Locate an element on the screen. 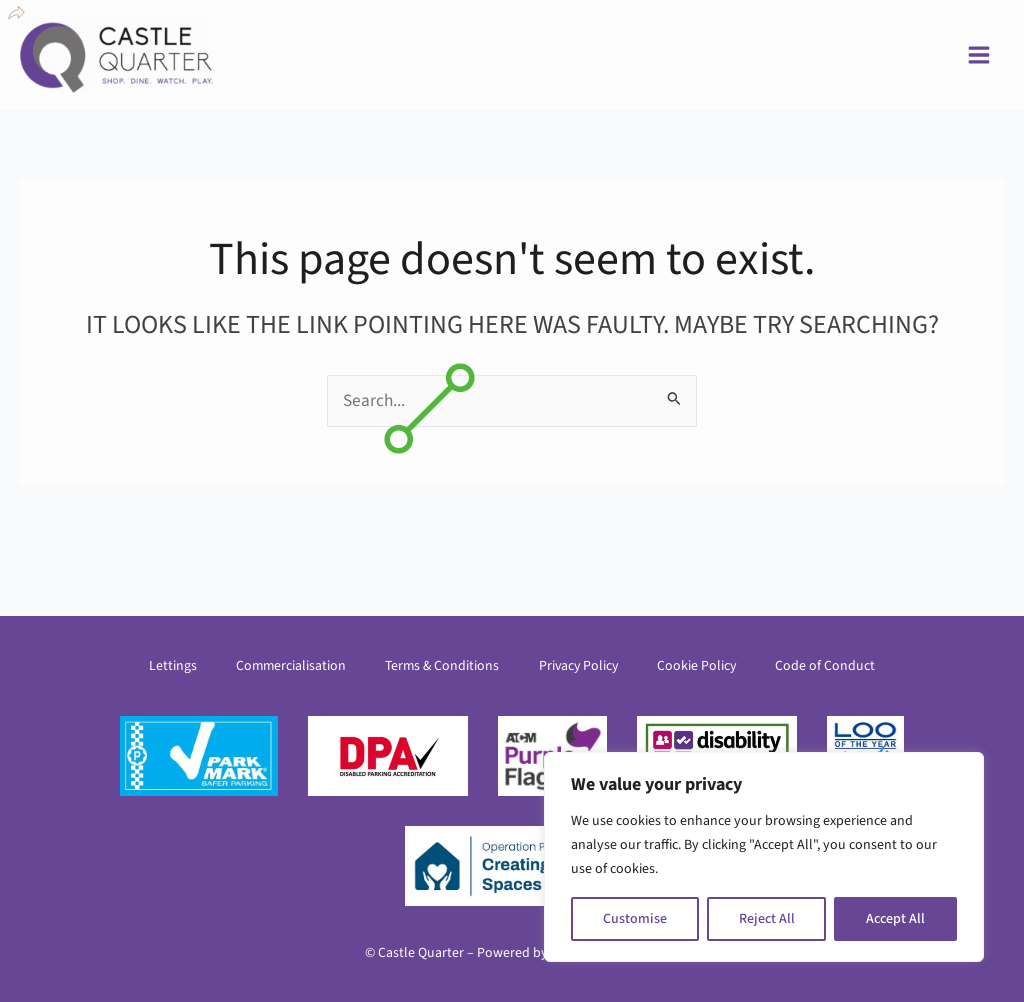 The width and height of the screenshot is (1024, 1002). draw a line between two points is located at coordinates (429, 408).